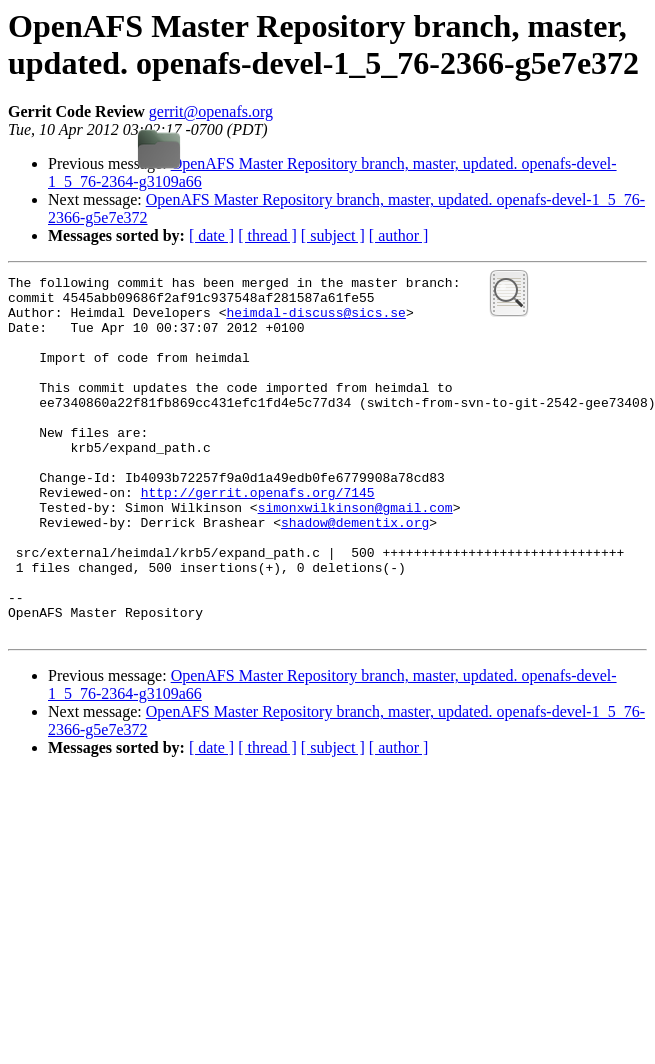  I want to click on open the system logs application, so click(509, 293).